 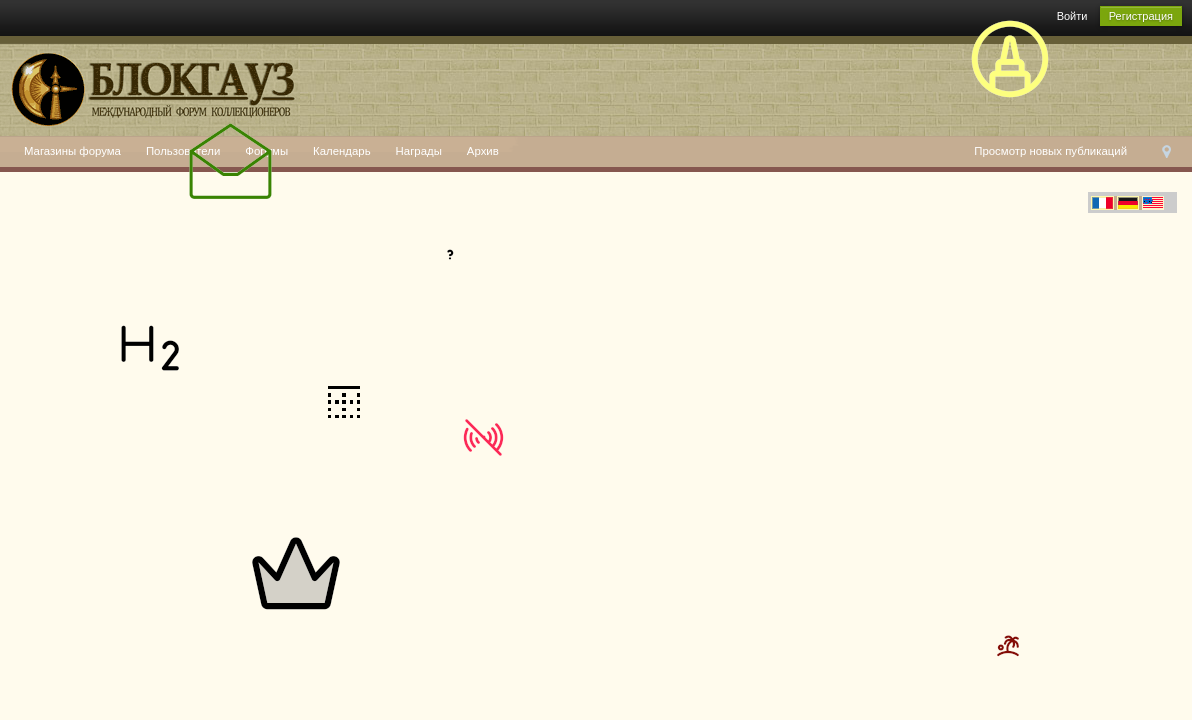 What do you see at coordinates (483, 437) in the screenshot?
I see `no signal or connection unavailable` at bounding box center [483, 437].